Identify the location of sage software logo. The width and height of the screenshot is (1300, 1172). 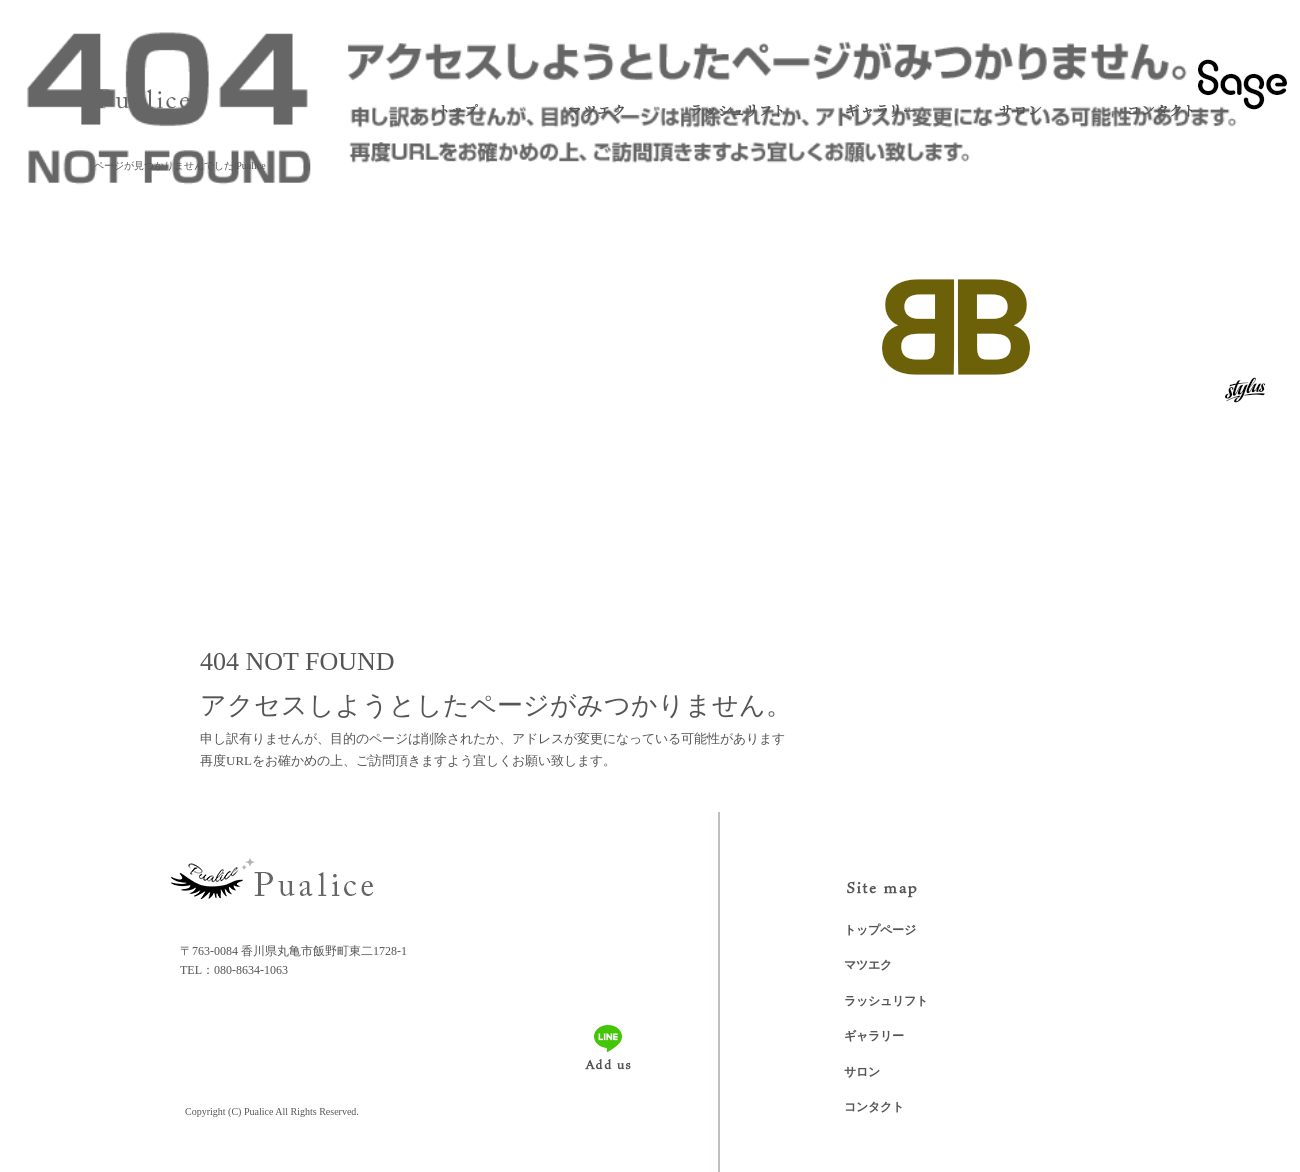
(1242, 84).